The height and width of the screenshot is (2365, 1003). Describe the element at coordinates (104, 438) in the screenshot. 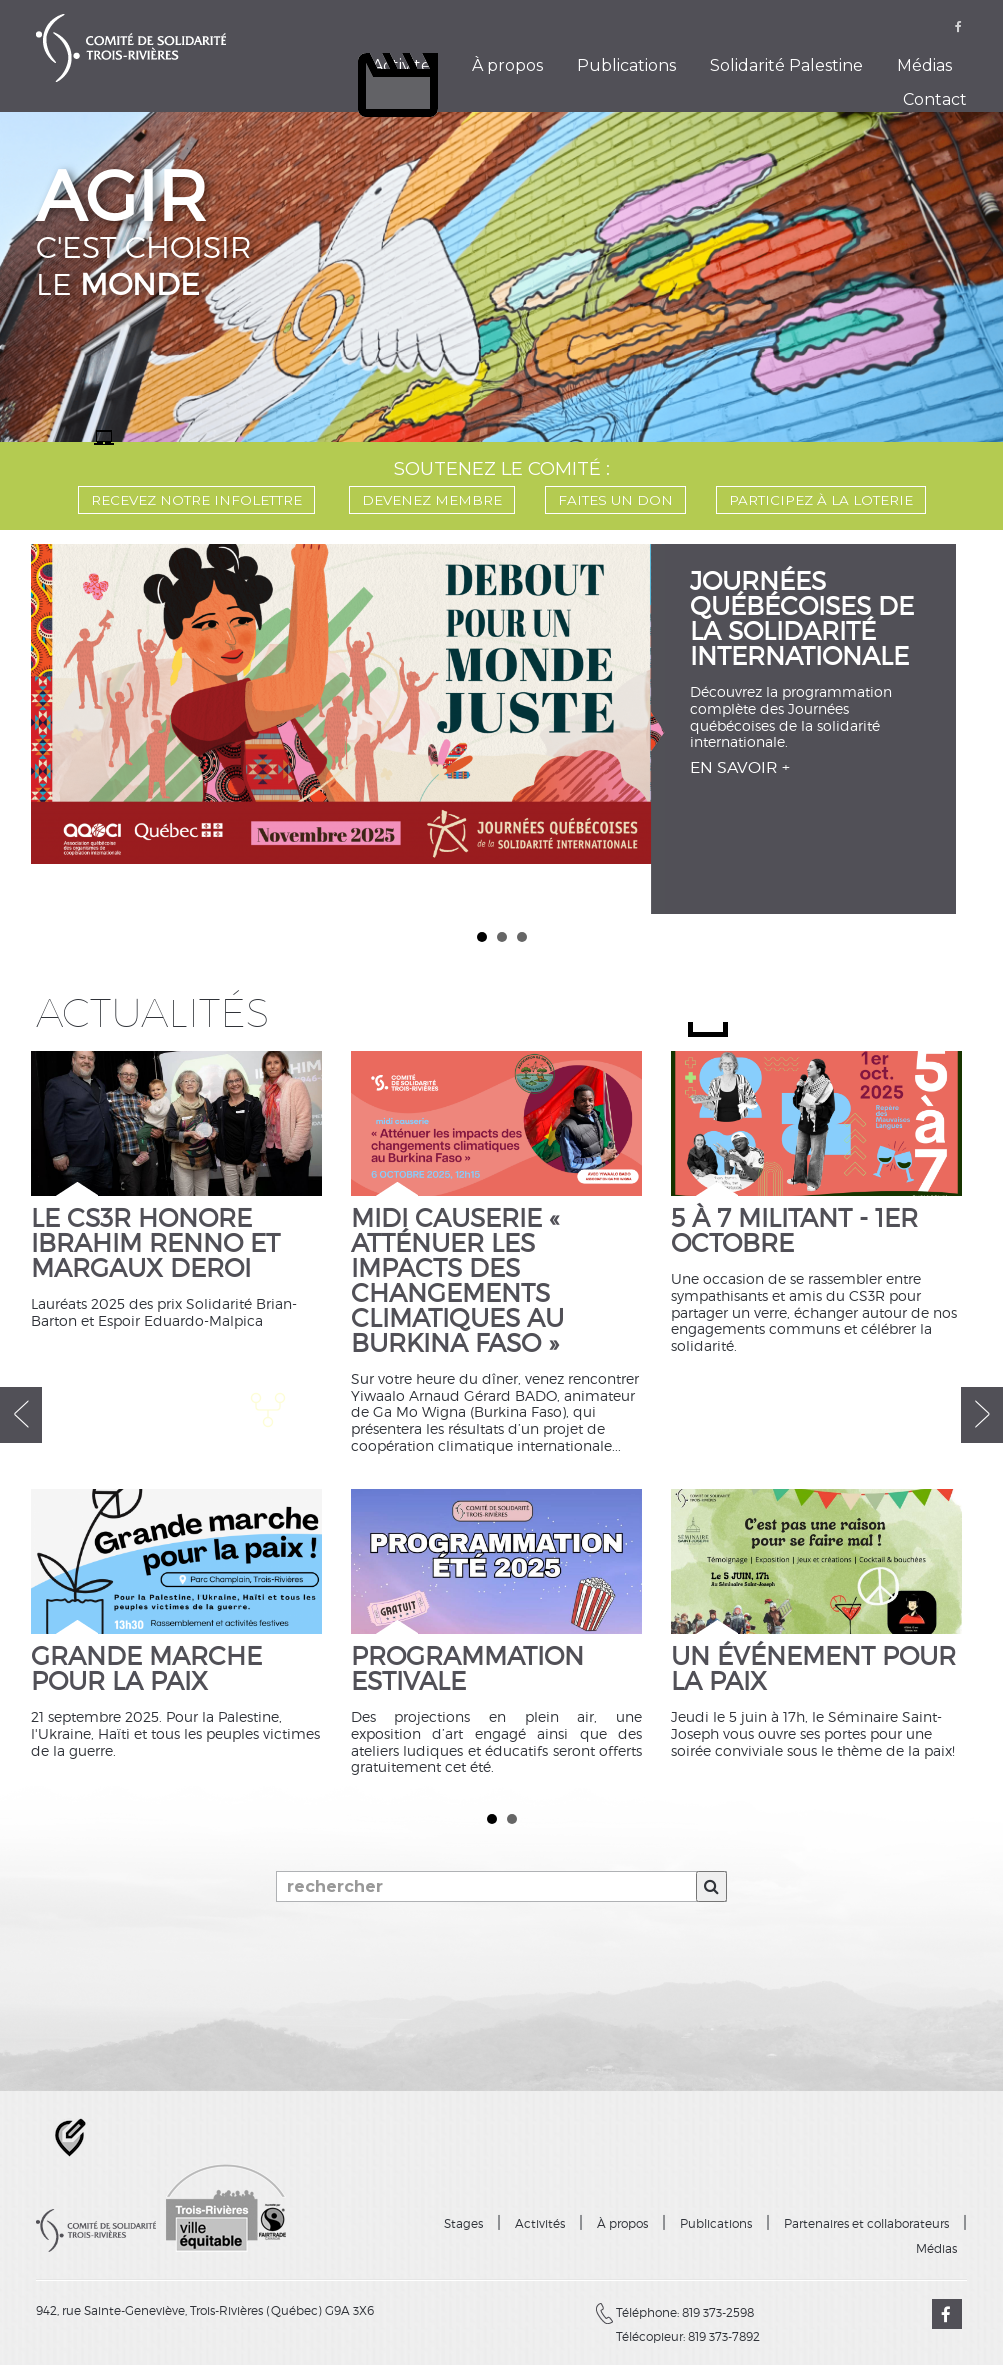

I see `switch to desktop view` at that location.